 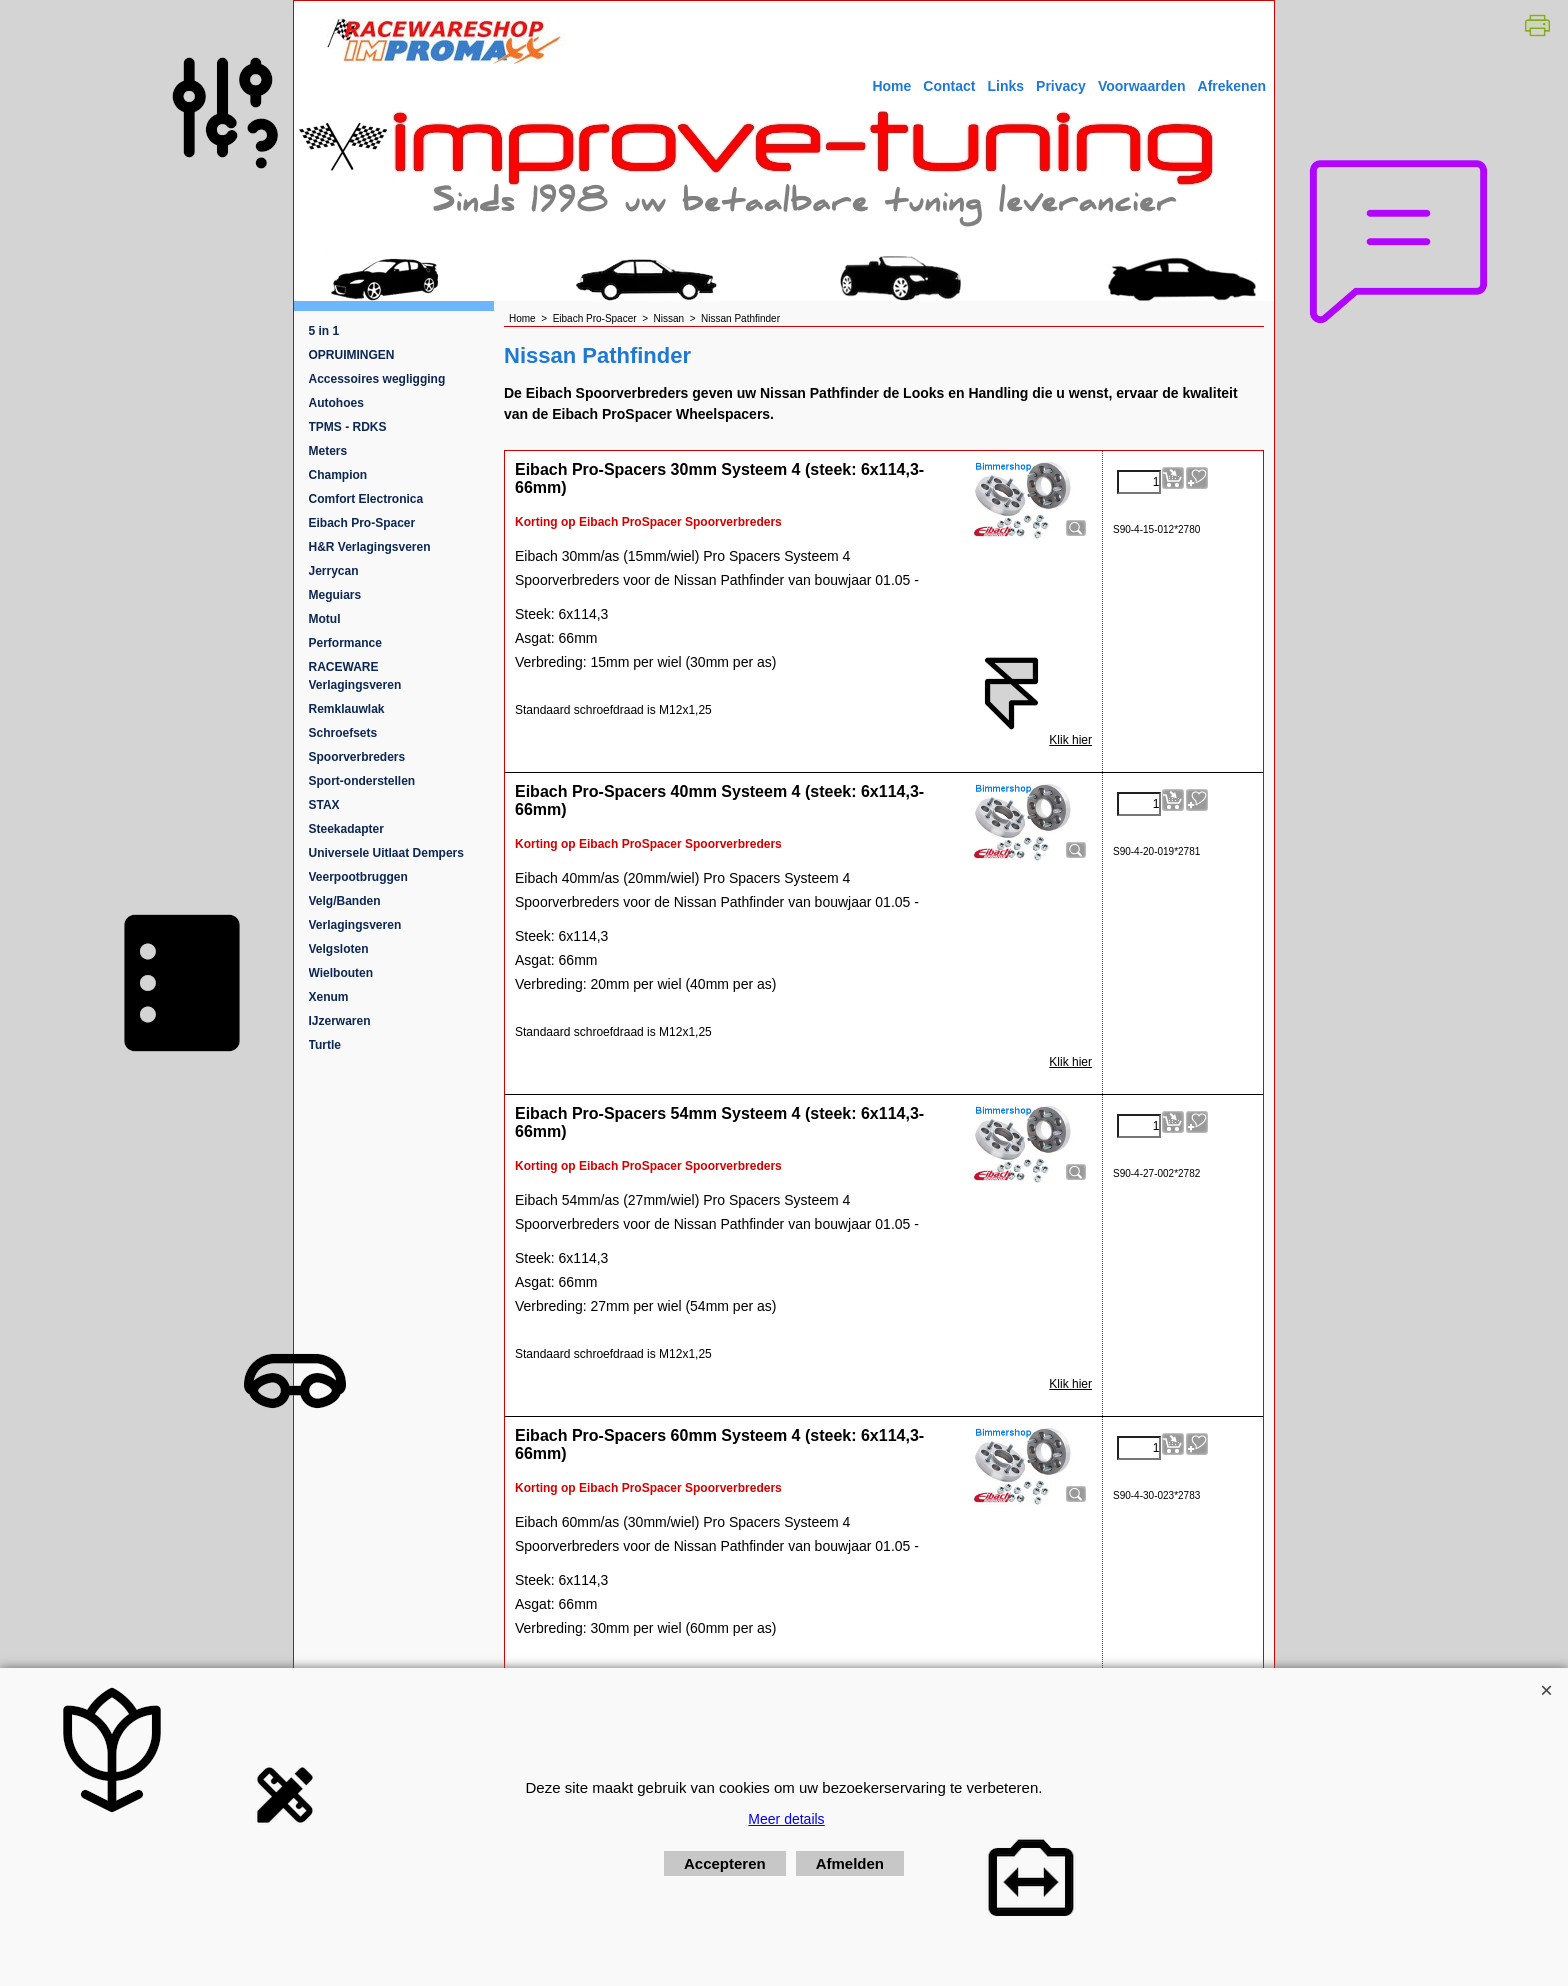 What do you see at coordinates (285, 1795) in the screenshot?
I see `access design tools and services` at bounding box center [285, 1795].